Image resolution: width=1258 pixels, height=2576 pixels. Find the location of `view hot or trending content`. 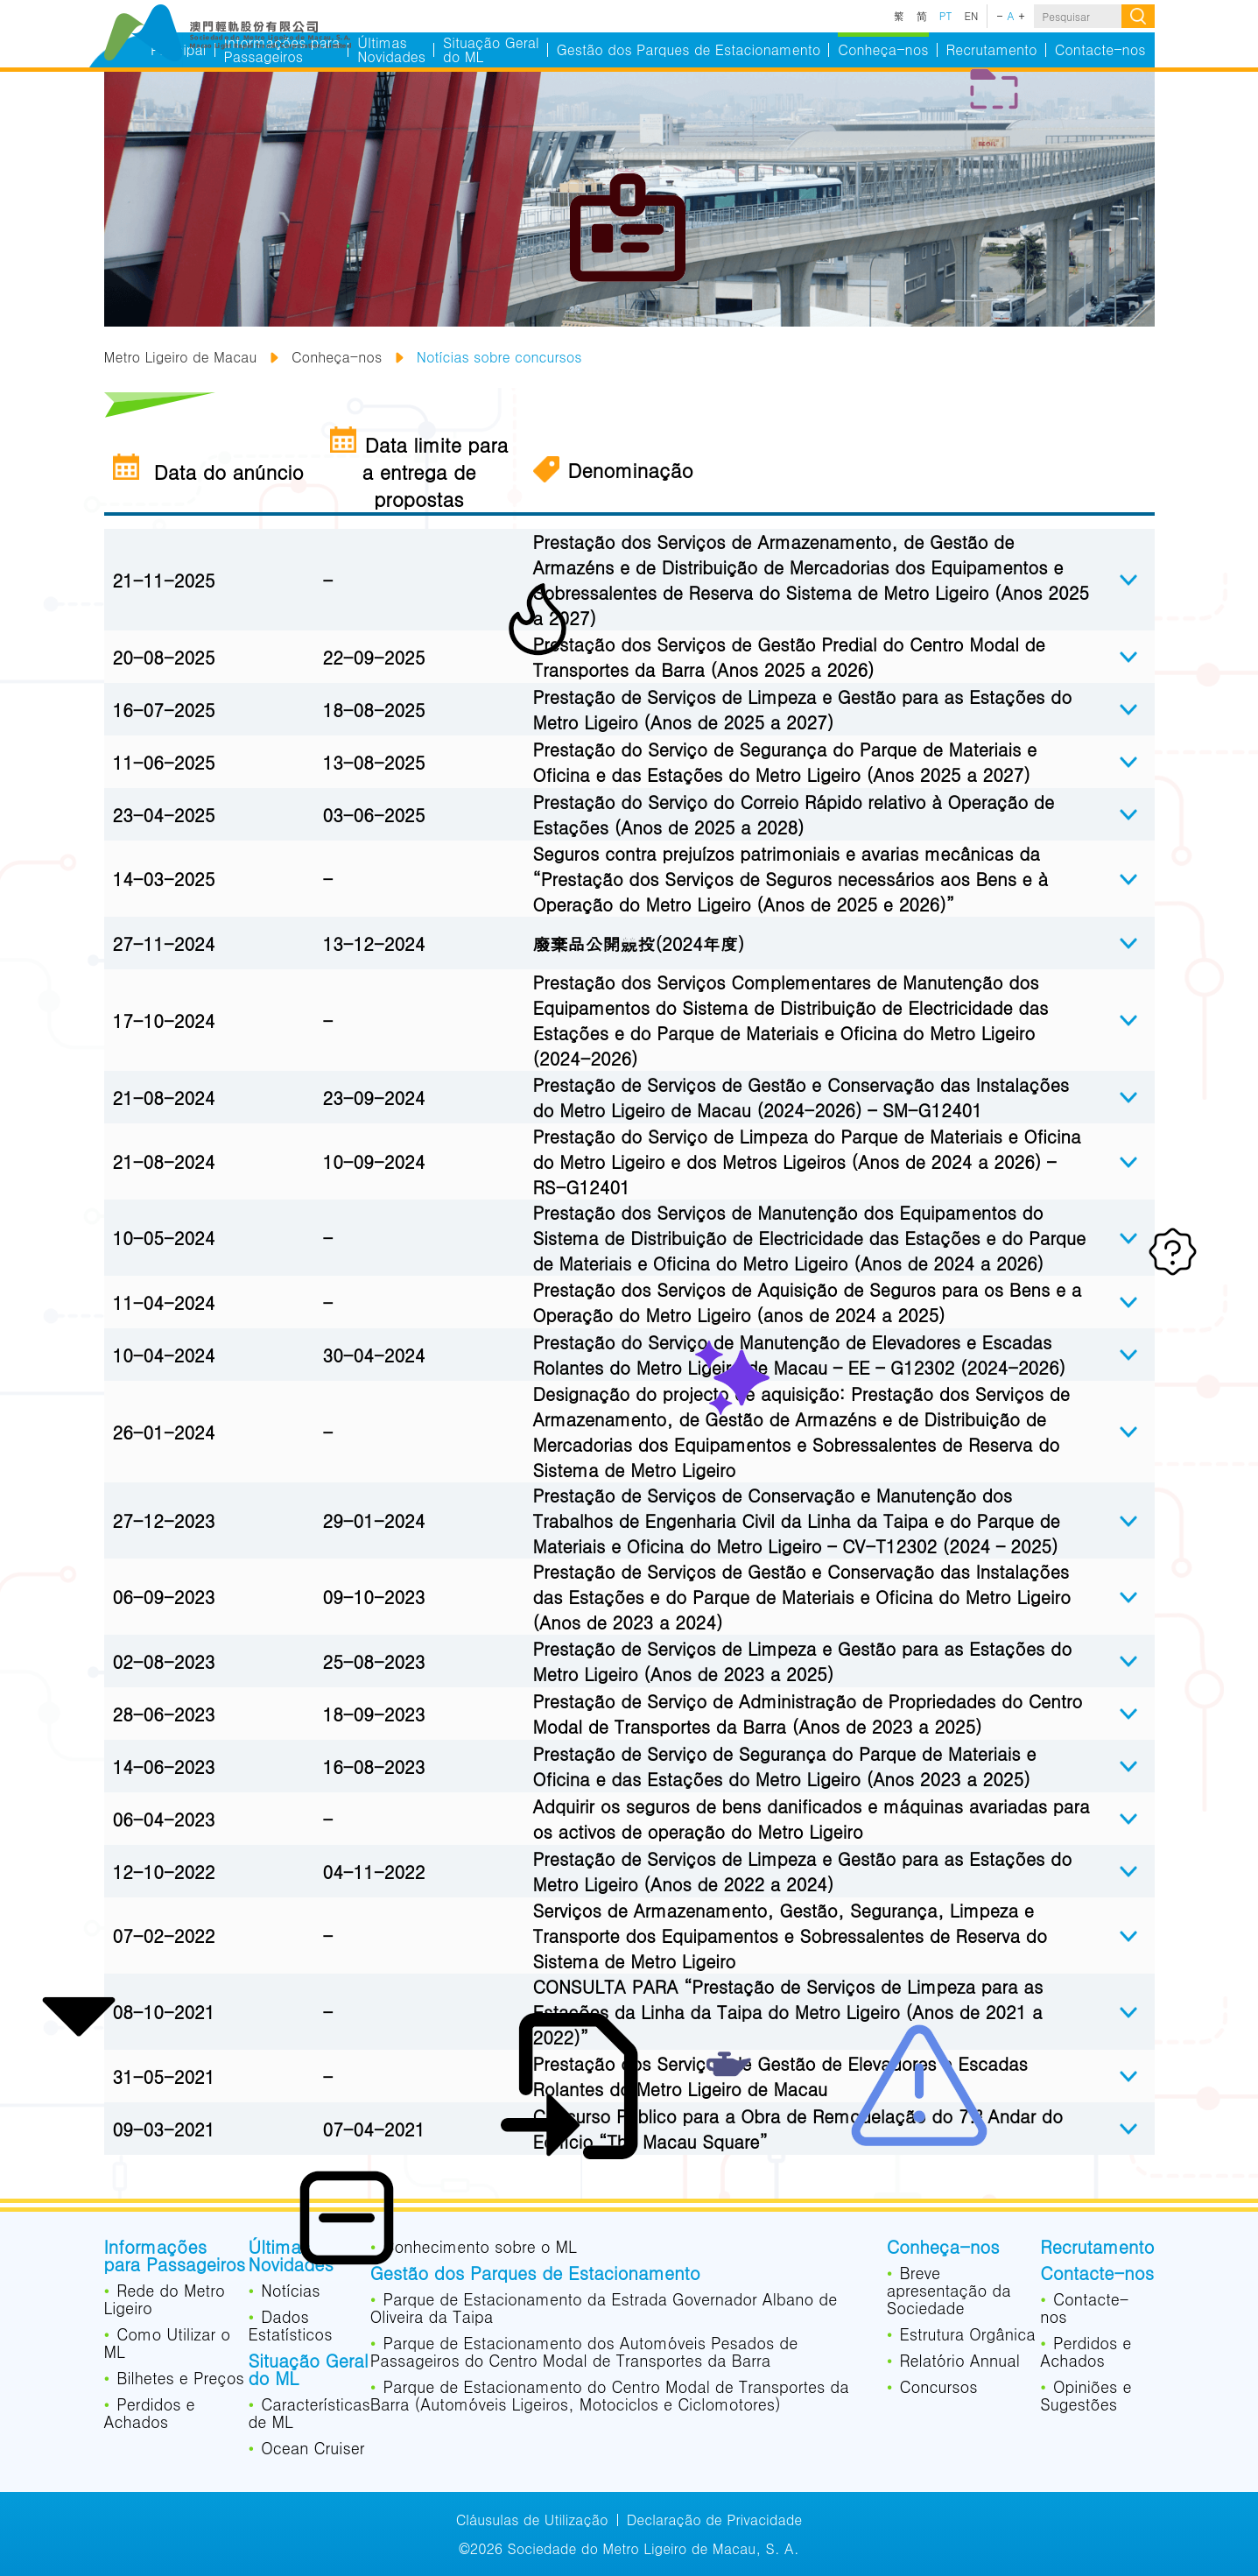

view hot or trending content is located at coordinates (538, 619).